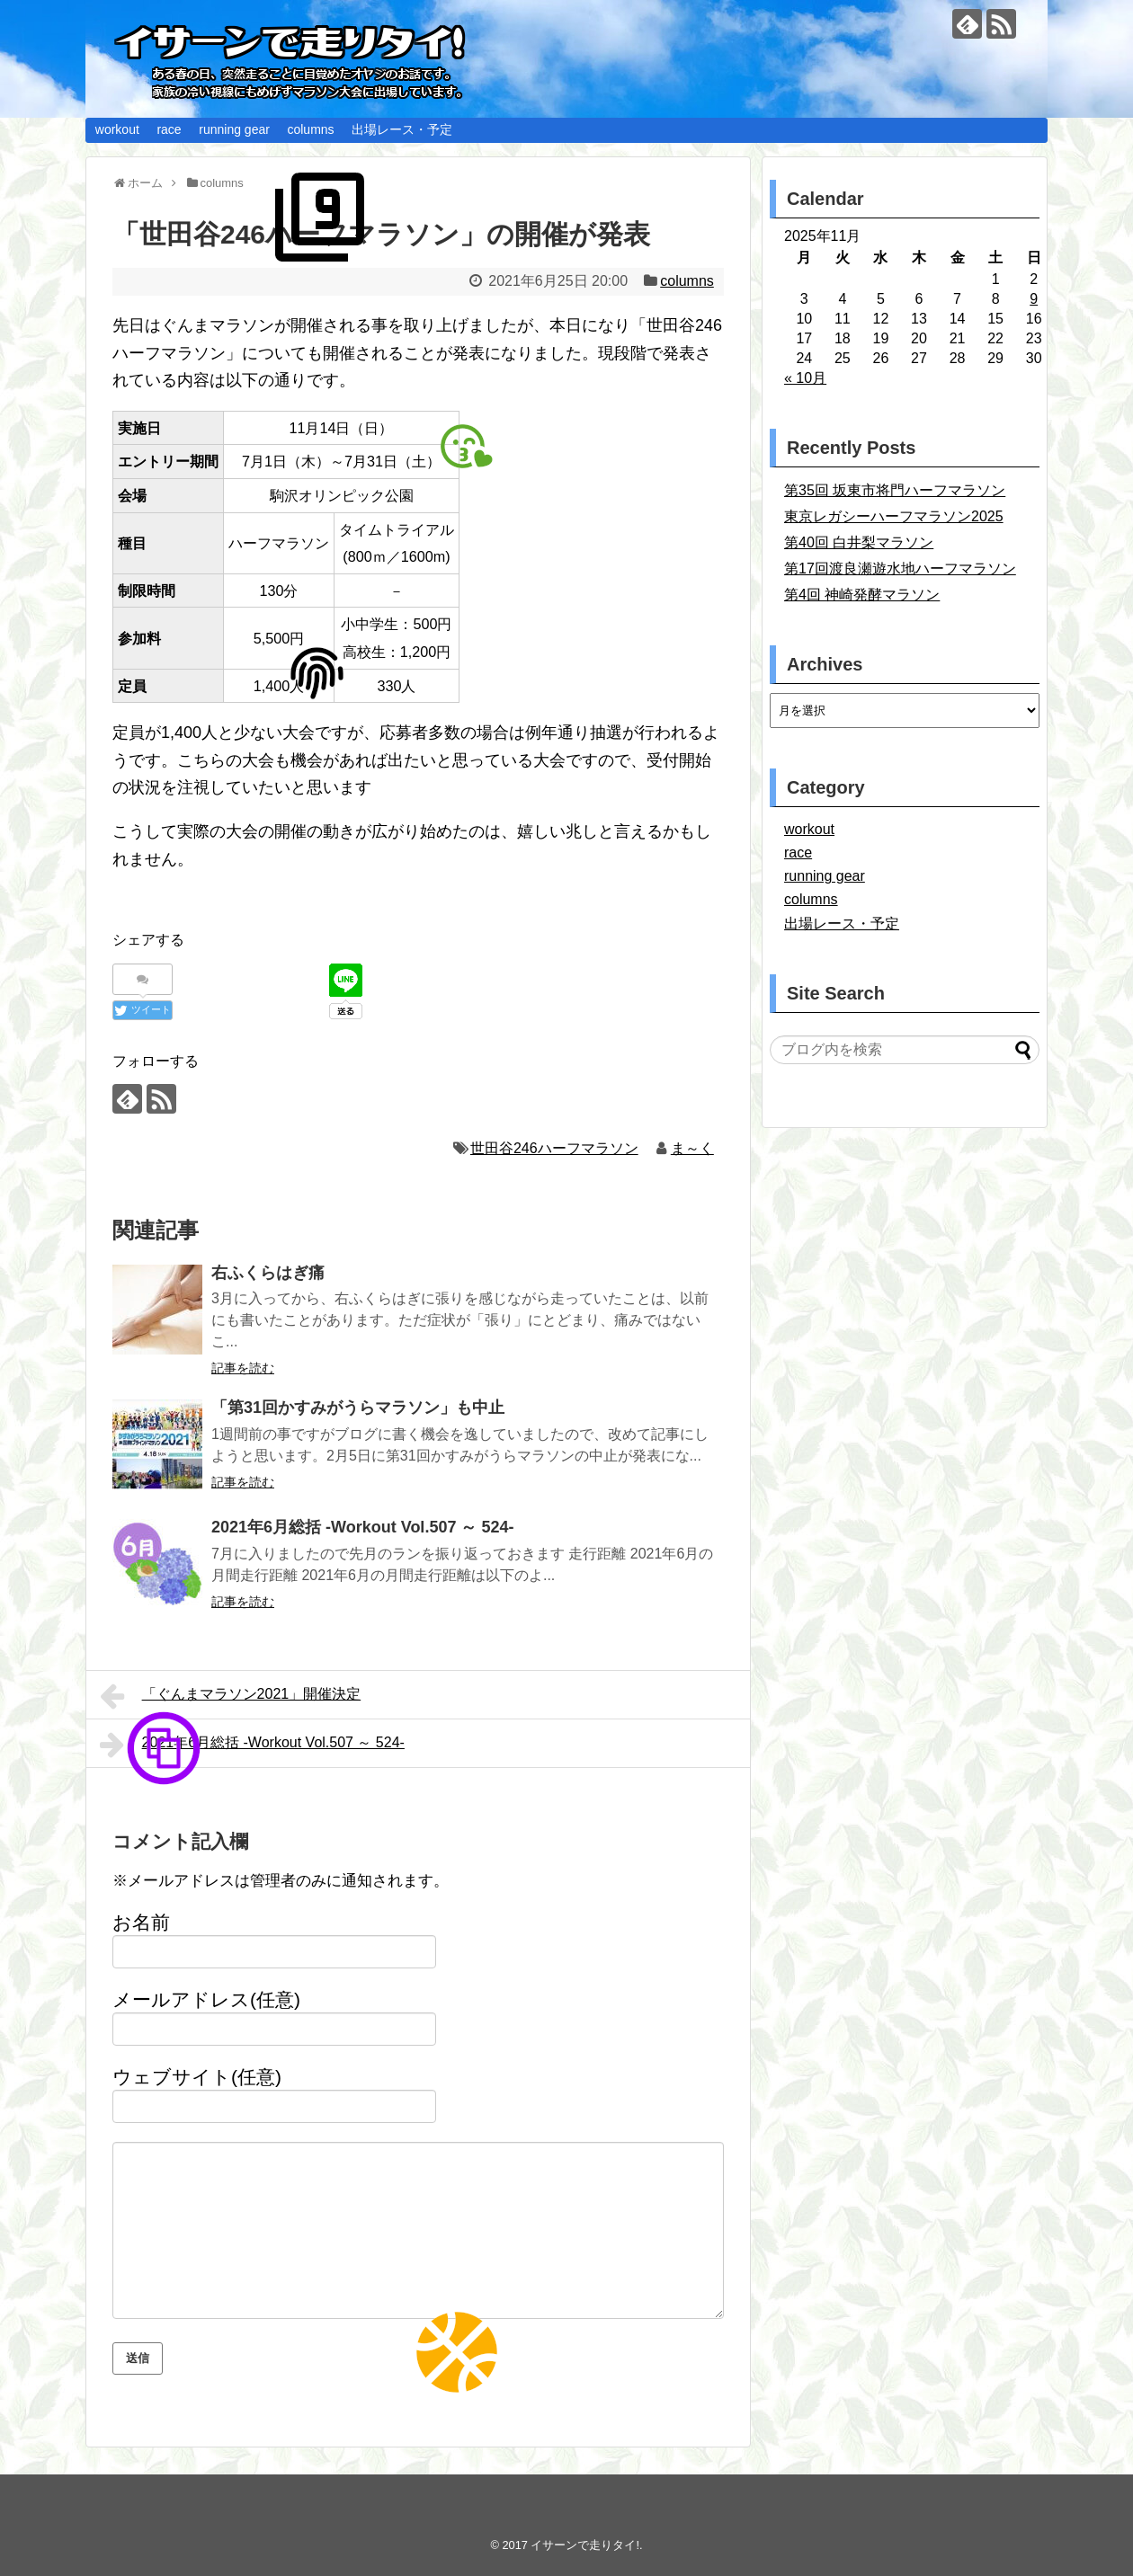 This screenshot has width=1133, height=2576. I want to click on indicates content is licensed for sharing under creative commons, so click(164, 1748).